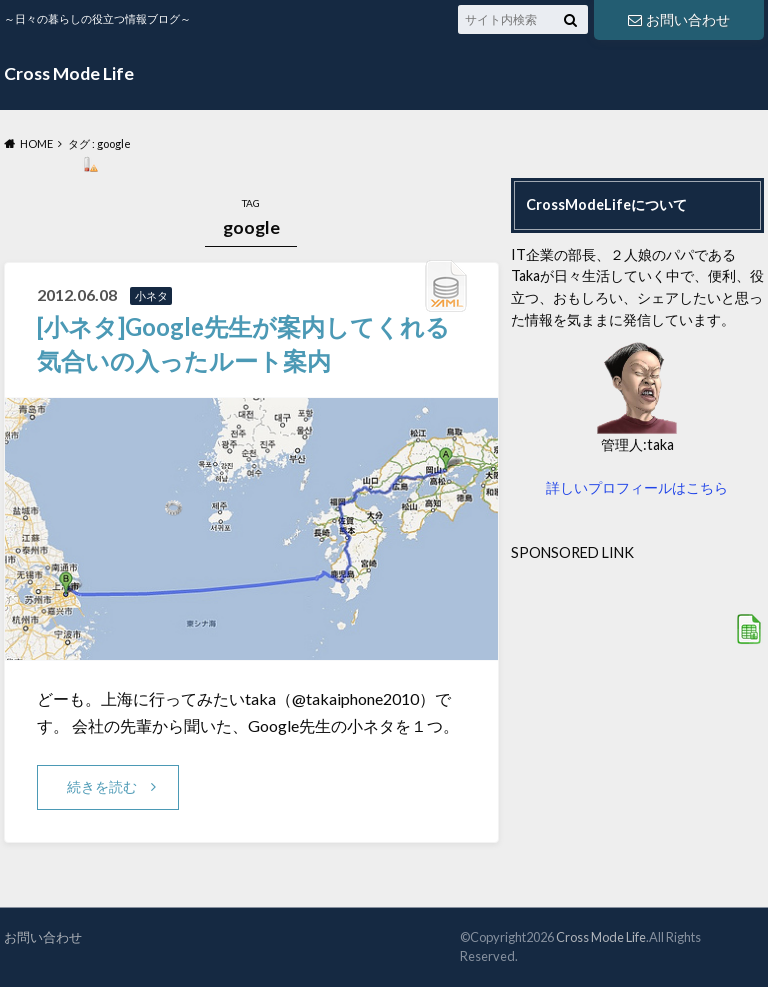 The width and height of the screenshot is (768, 987). I want to click on access system settings and preferences, so click(173, 507).